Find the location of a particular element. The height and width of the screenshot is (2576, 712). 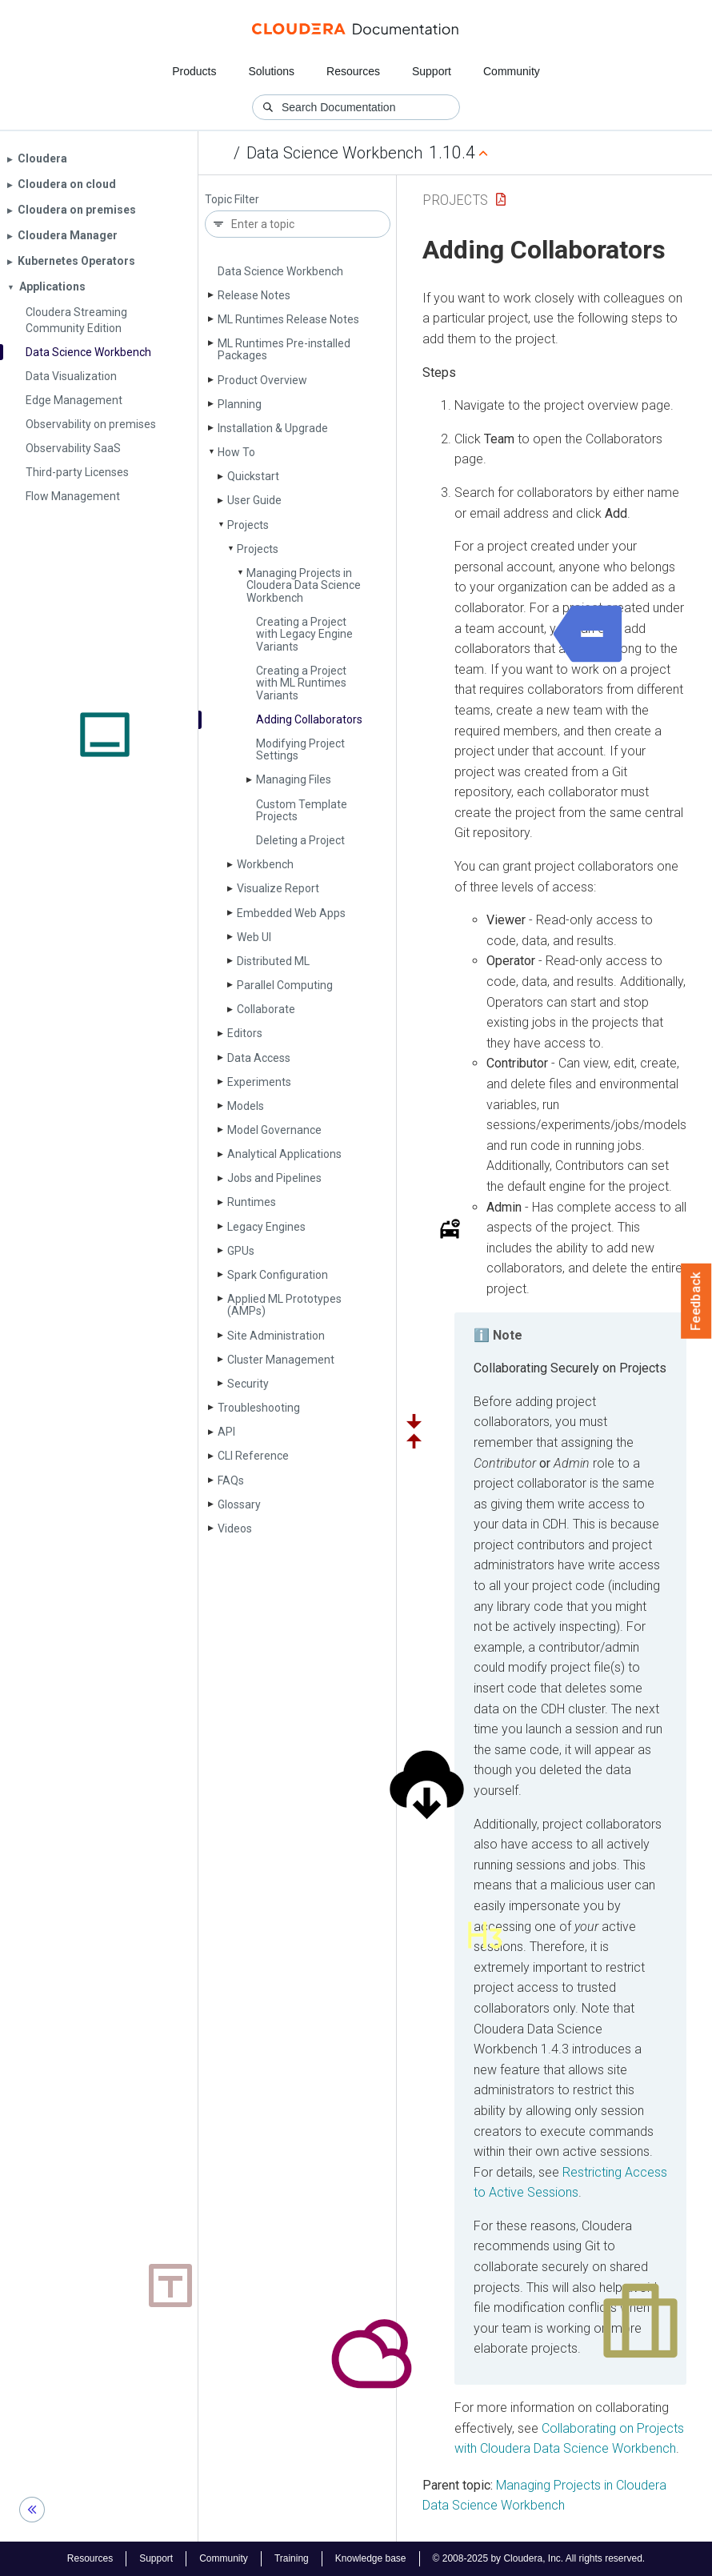

access work or business documents is located at coordinates (640, 2324).